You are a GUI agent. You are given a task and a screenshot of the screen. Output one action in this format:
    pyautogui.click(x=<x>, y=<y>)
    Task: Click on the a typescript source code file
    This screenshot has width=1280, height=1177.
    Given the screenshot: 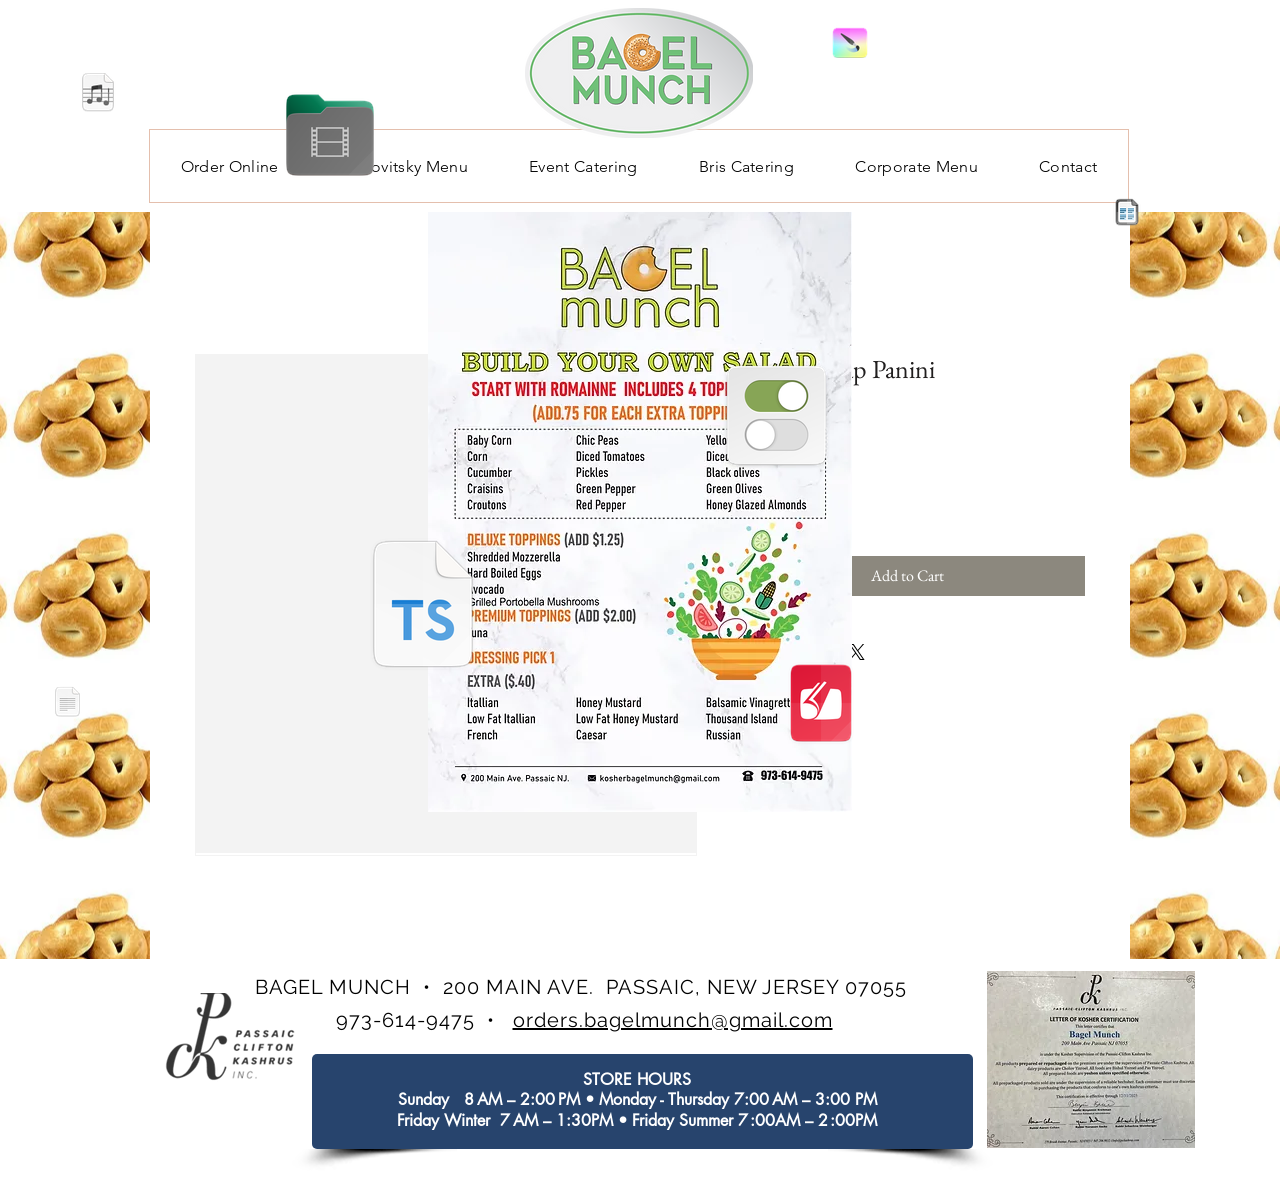 What is the action you would take?
    pyautogui.click(x=423, y=604)
    